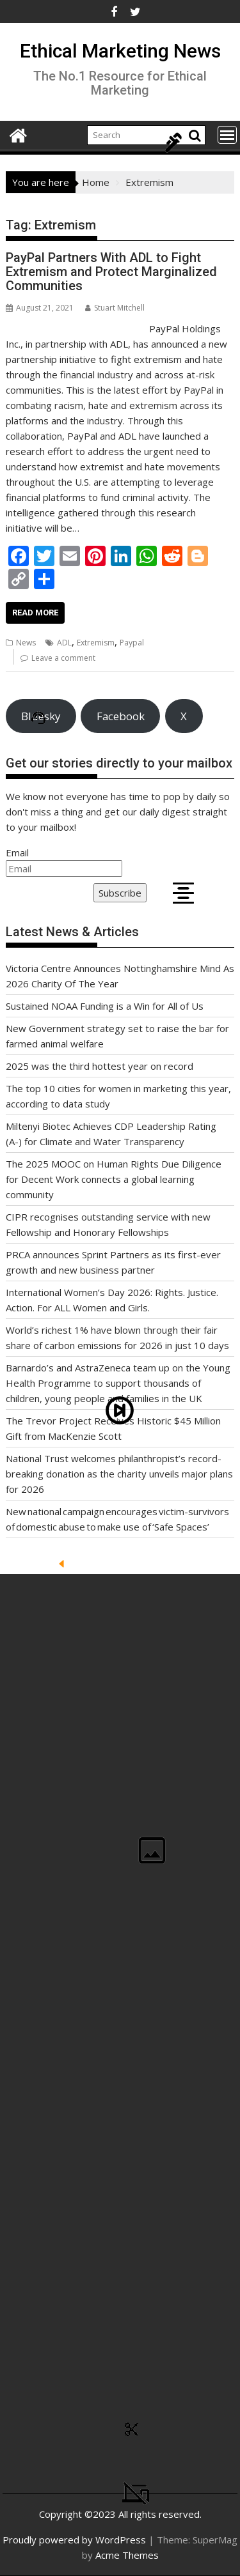  What do you see at coordinates (120, 1410) in the screenshot?
I see `skip to the next track or media item` at bounding box center [120, 1410].